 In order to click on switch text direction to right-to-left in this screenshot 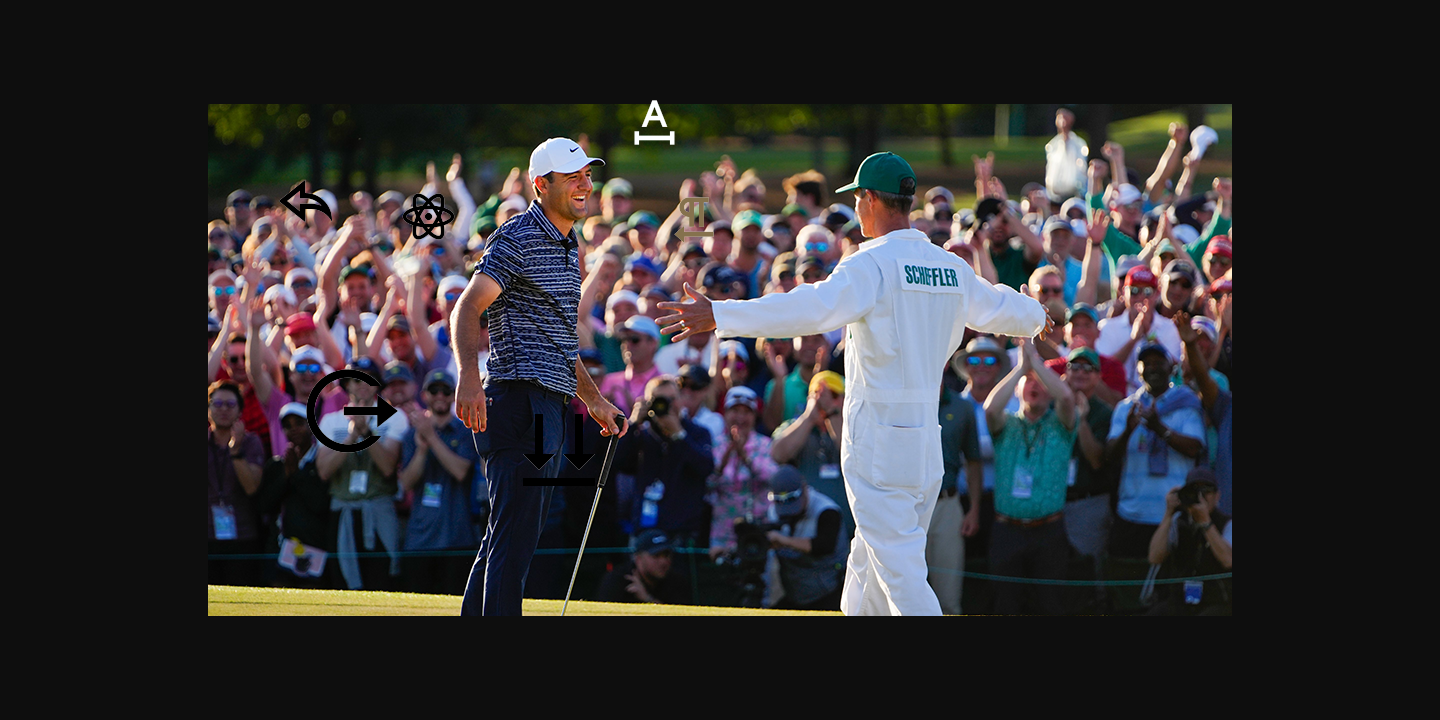, I will do `click(696, 219)`.